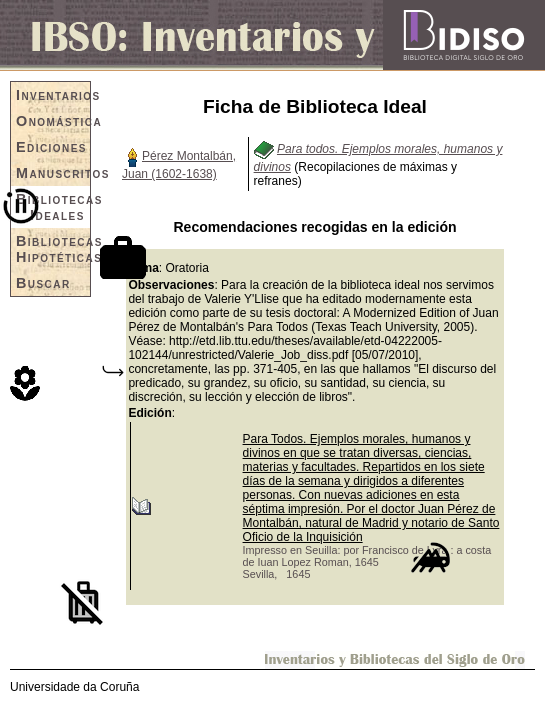 This screenshot has height=720, width=545. I want to click on indicates pest or insect-related content, so click(430, 557).